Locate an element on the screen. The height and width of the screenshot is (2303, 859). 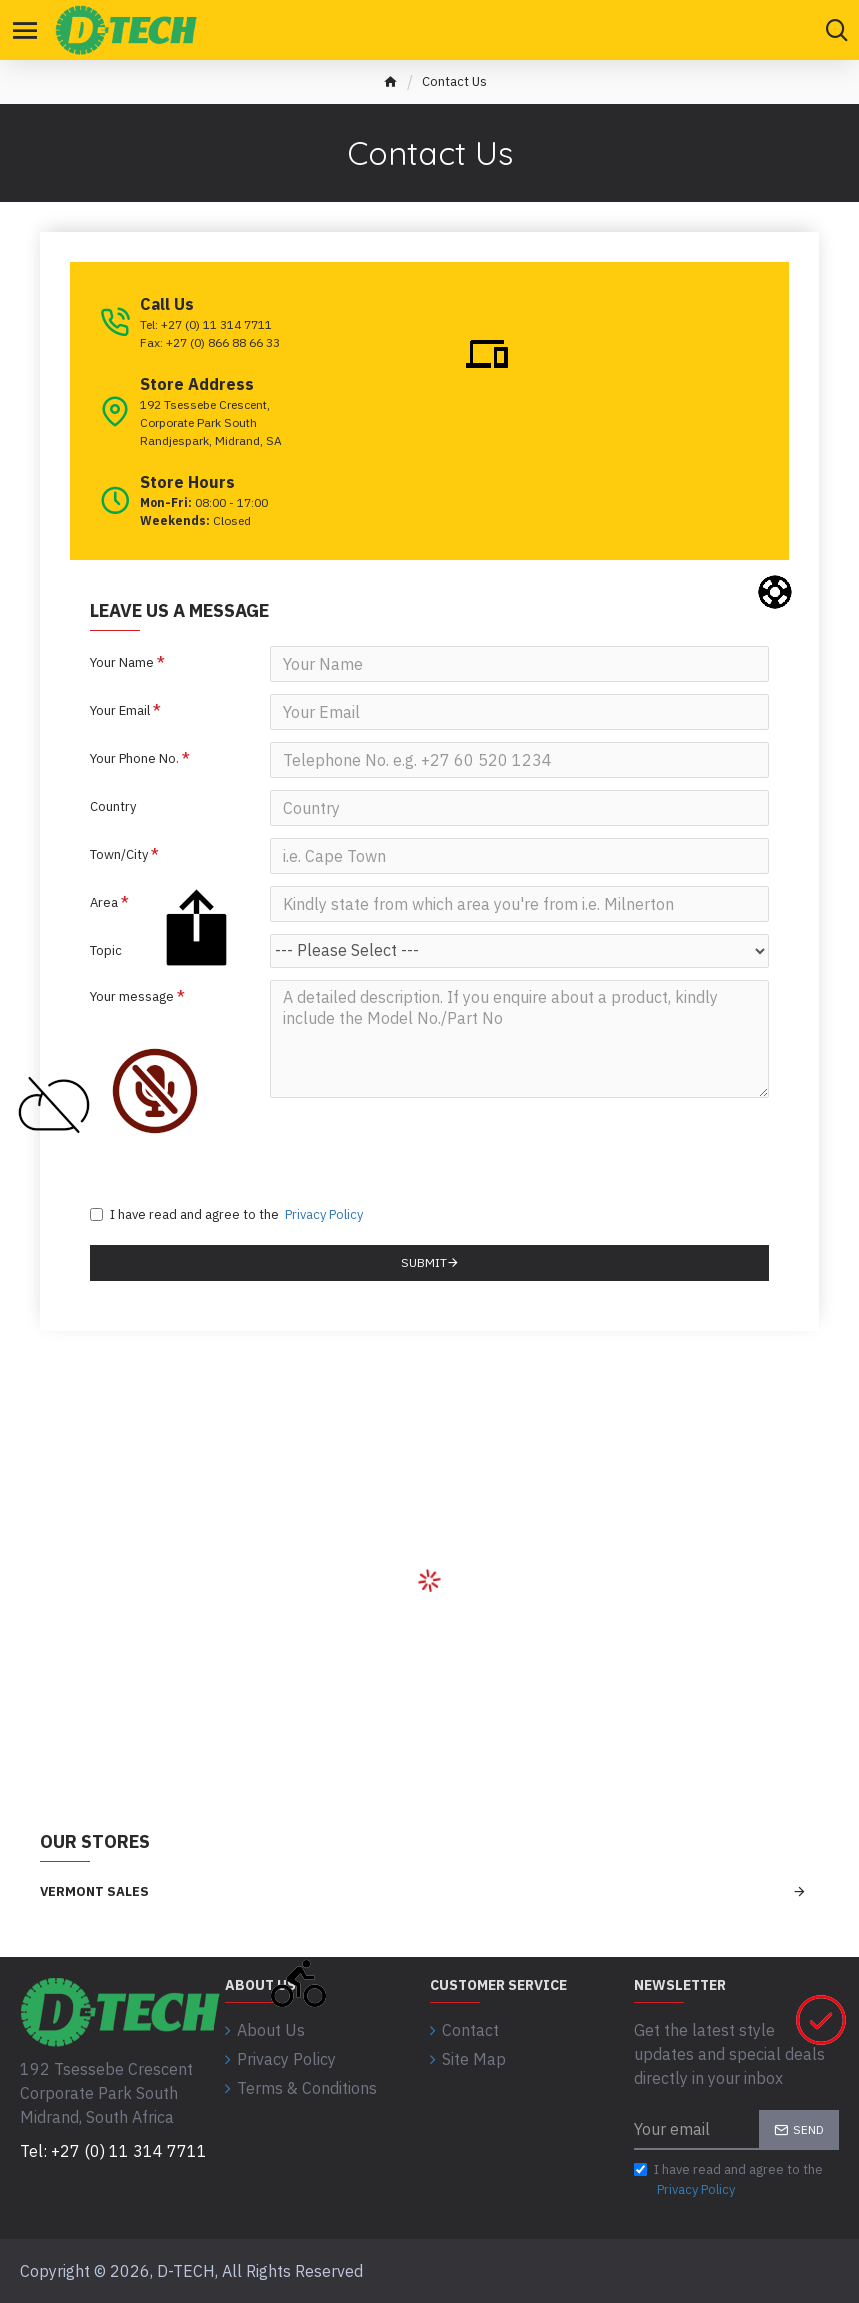
share this content is located at coordinates (196, 927).